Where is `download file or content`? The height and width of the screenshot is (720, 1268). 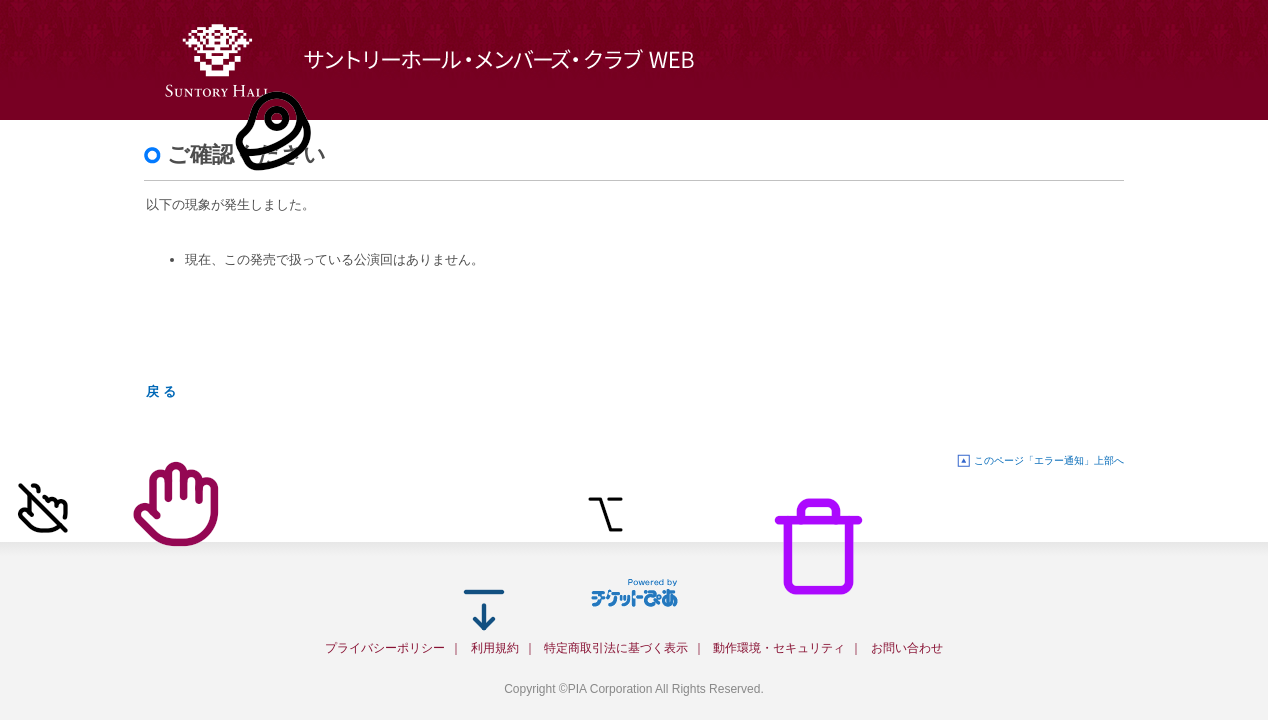 download file or content is located at coordinates (484, 610).